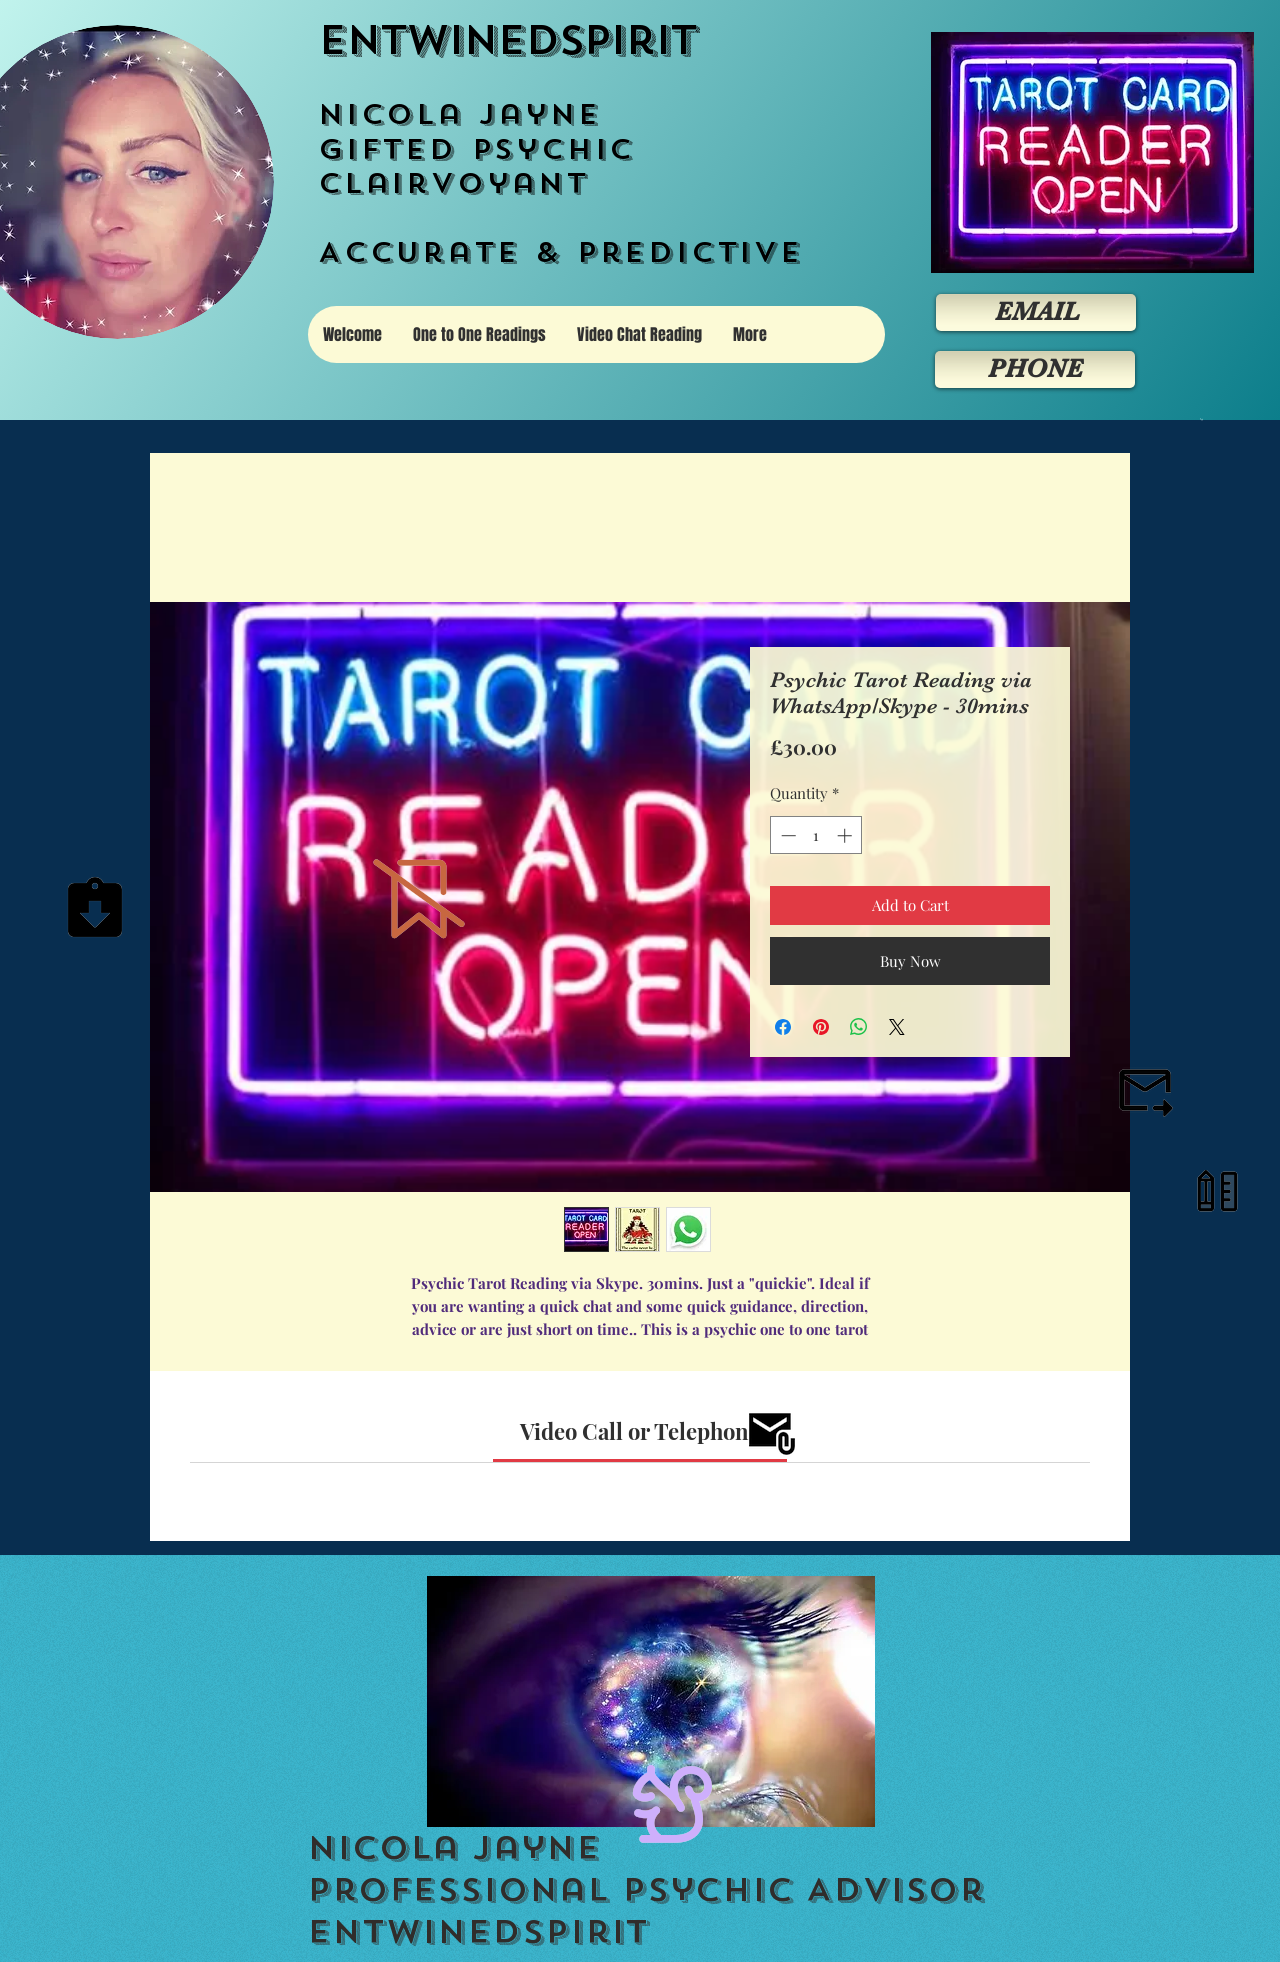 This screenshot has width=1280, height=1962. I want to click on download or receive an assignment, so click(95, 910).